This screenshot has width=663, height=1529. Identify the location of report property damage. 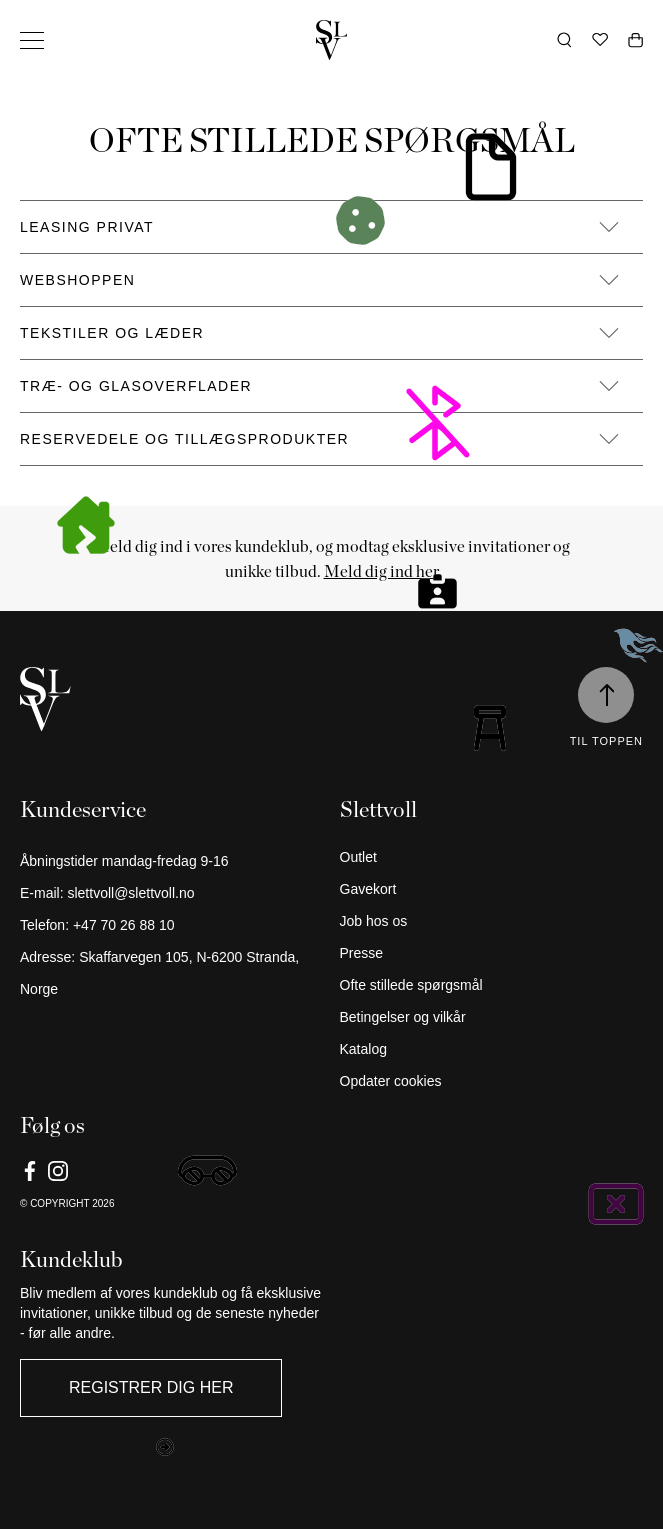
(86, 525).